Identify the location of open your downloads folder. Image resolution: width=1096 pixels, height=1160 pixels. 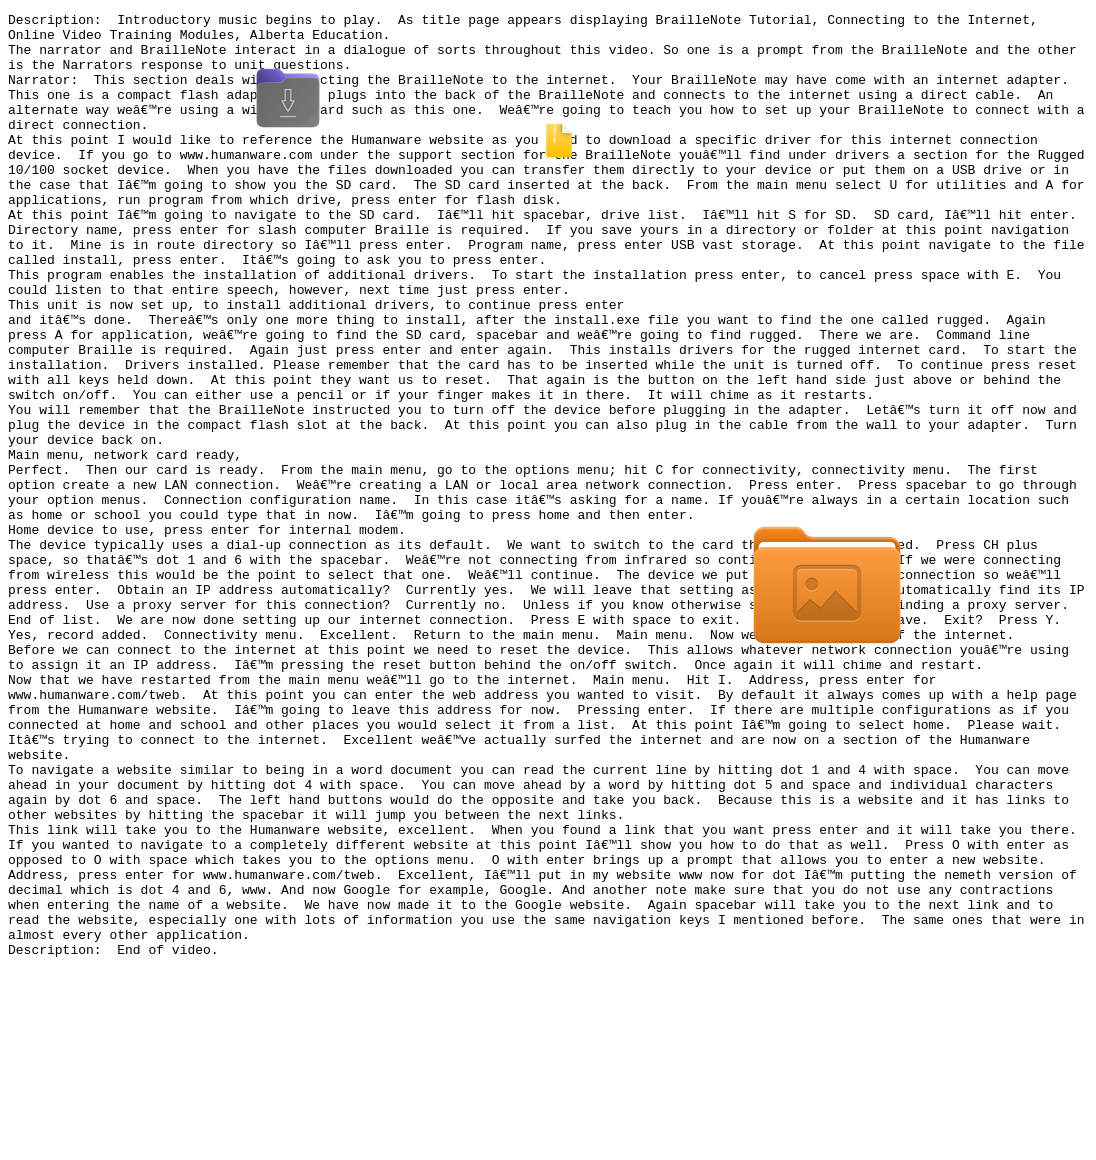
(288, 98).